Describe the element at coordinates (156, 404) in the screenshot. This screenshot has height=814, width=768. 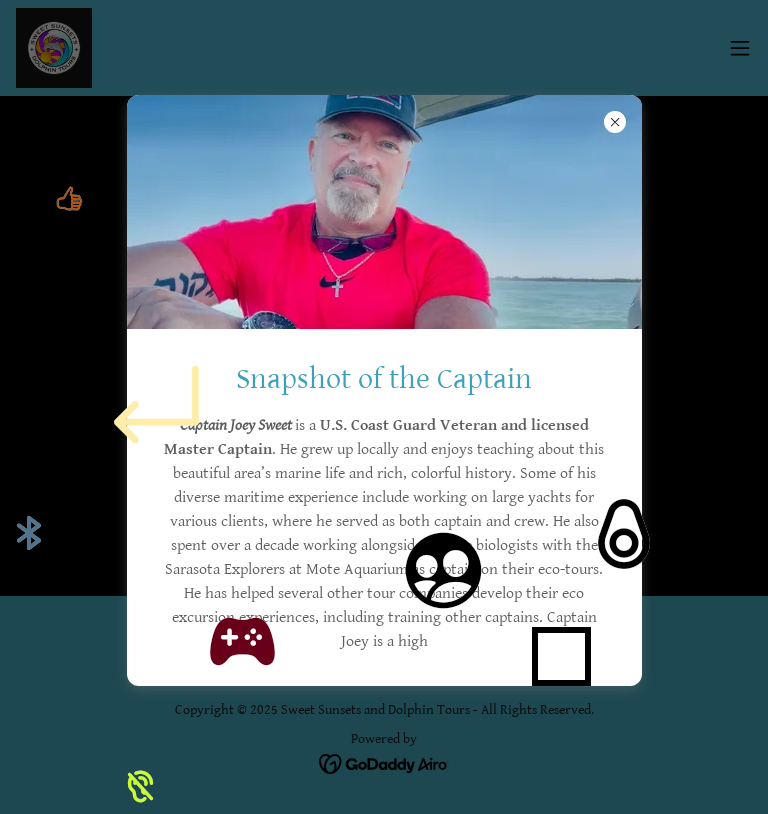
I see `return or go back to previous item` at that location.